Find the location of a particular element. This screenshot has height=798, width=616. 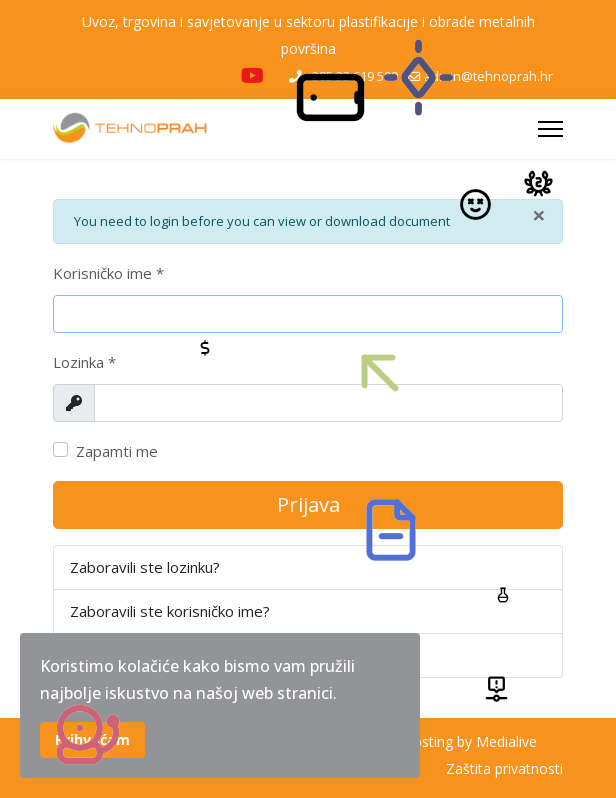

access lab or experiment features is located at coordinates (503, 595).